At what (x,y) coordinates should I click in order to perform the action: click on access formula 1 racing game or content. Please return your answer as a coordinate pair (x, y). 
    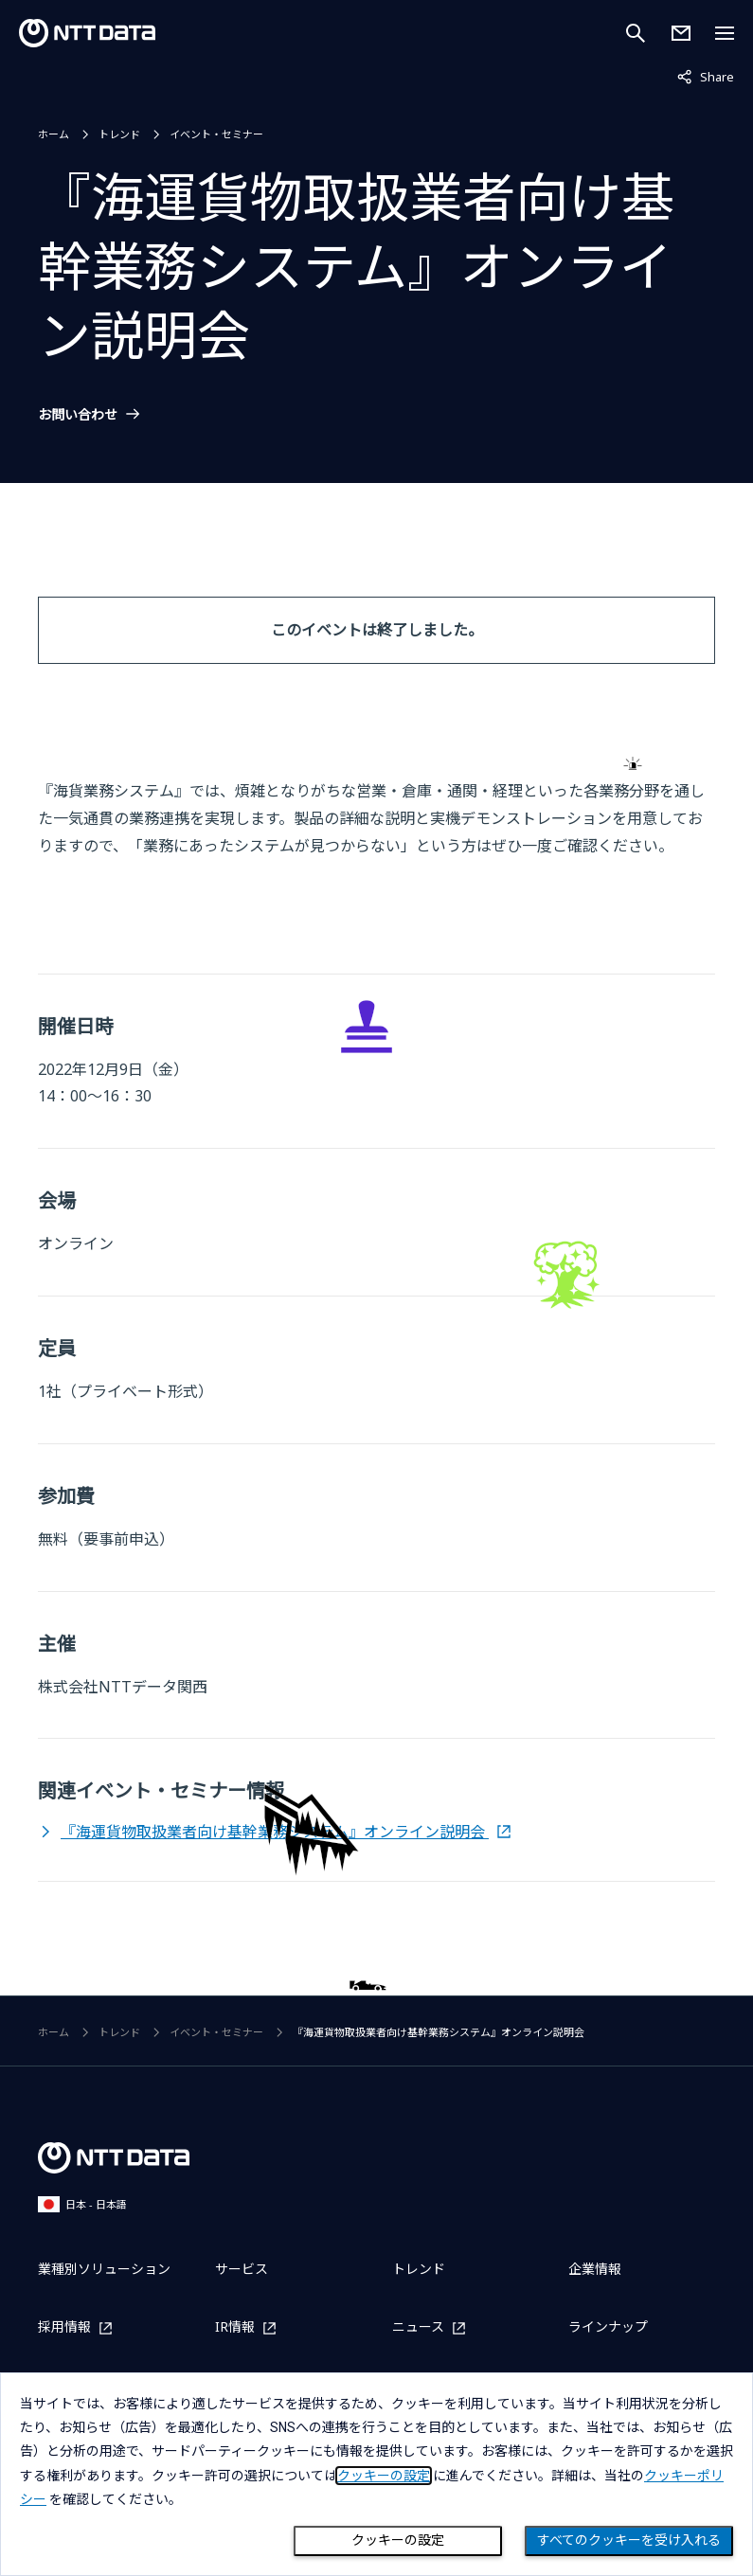
    Looking at the image, I should click on (368, 1985).